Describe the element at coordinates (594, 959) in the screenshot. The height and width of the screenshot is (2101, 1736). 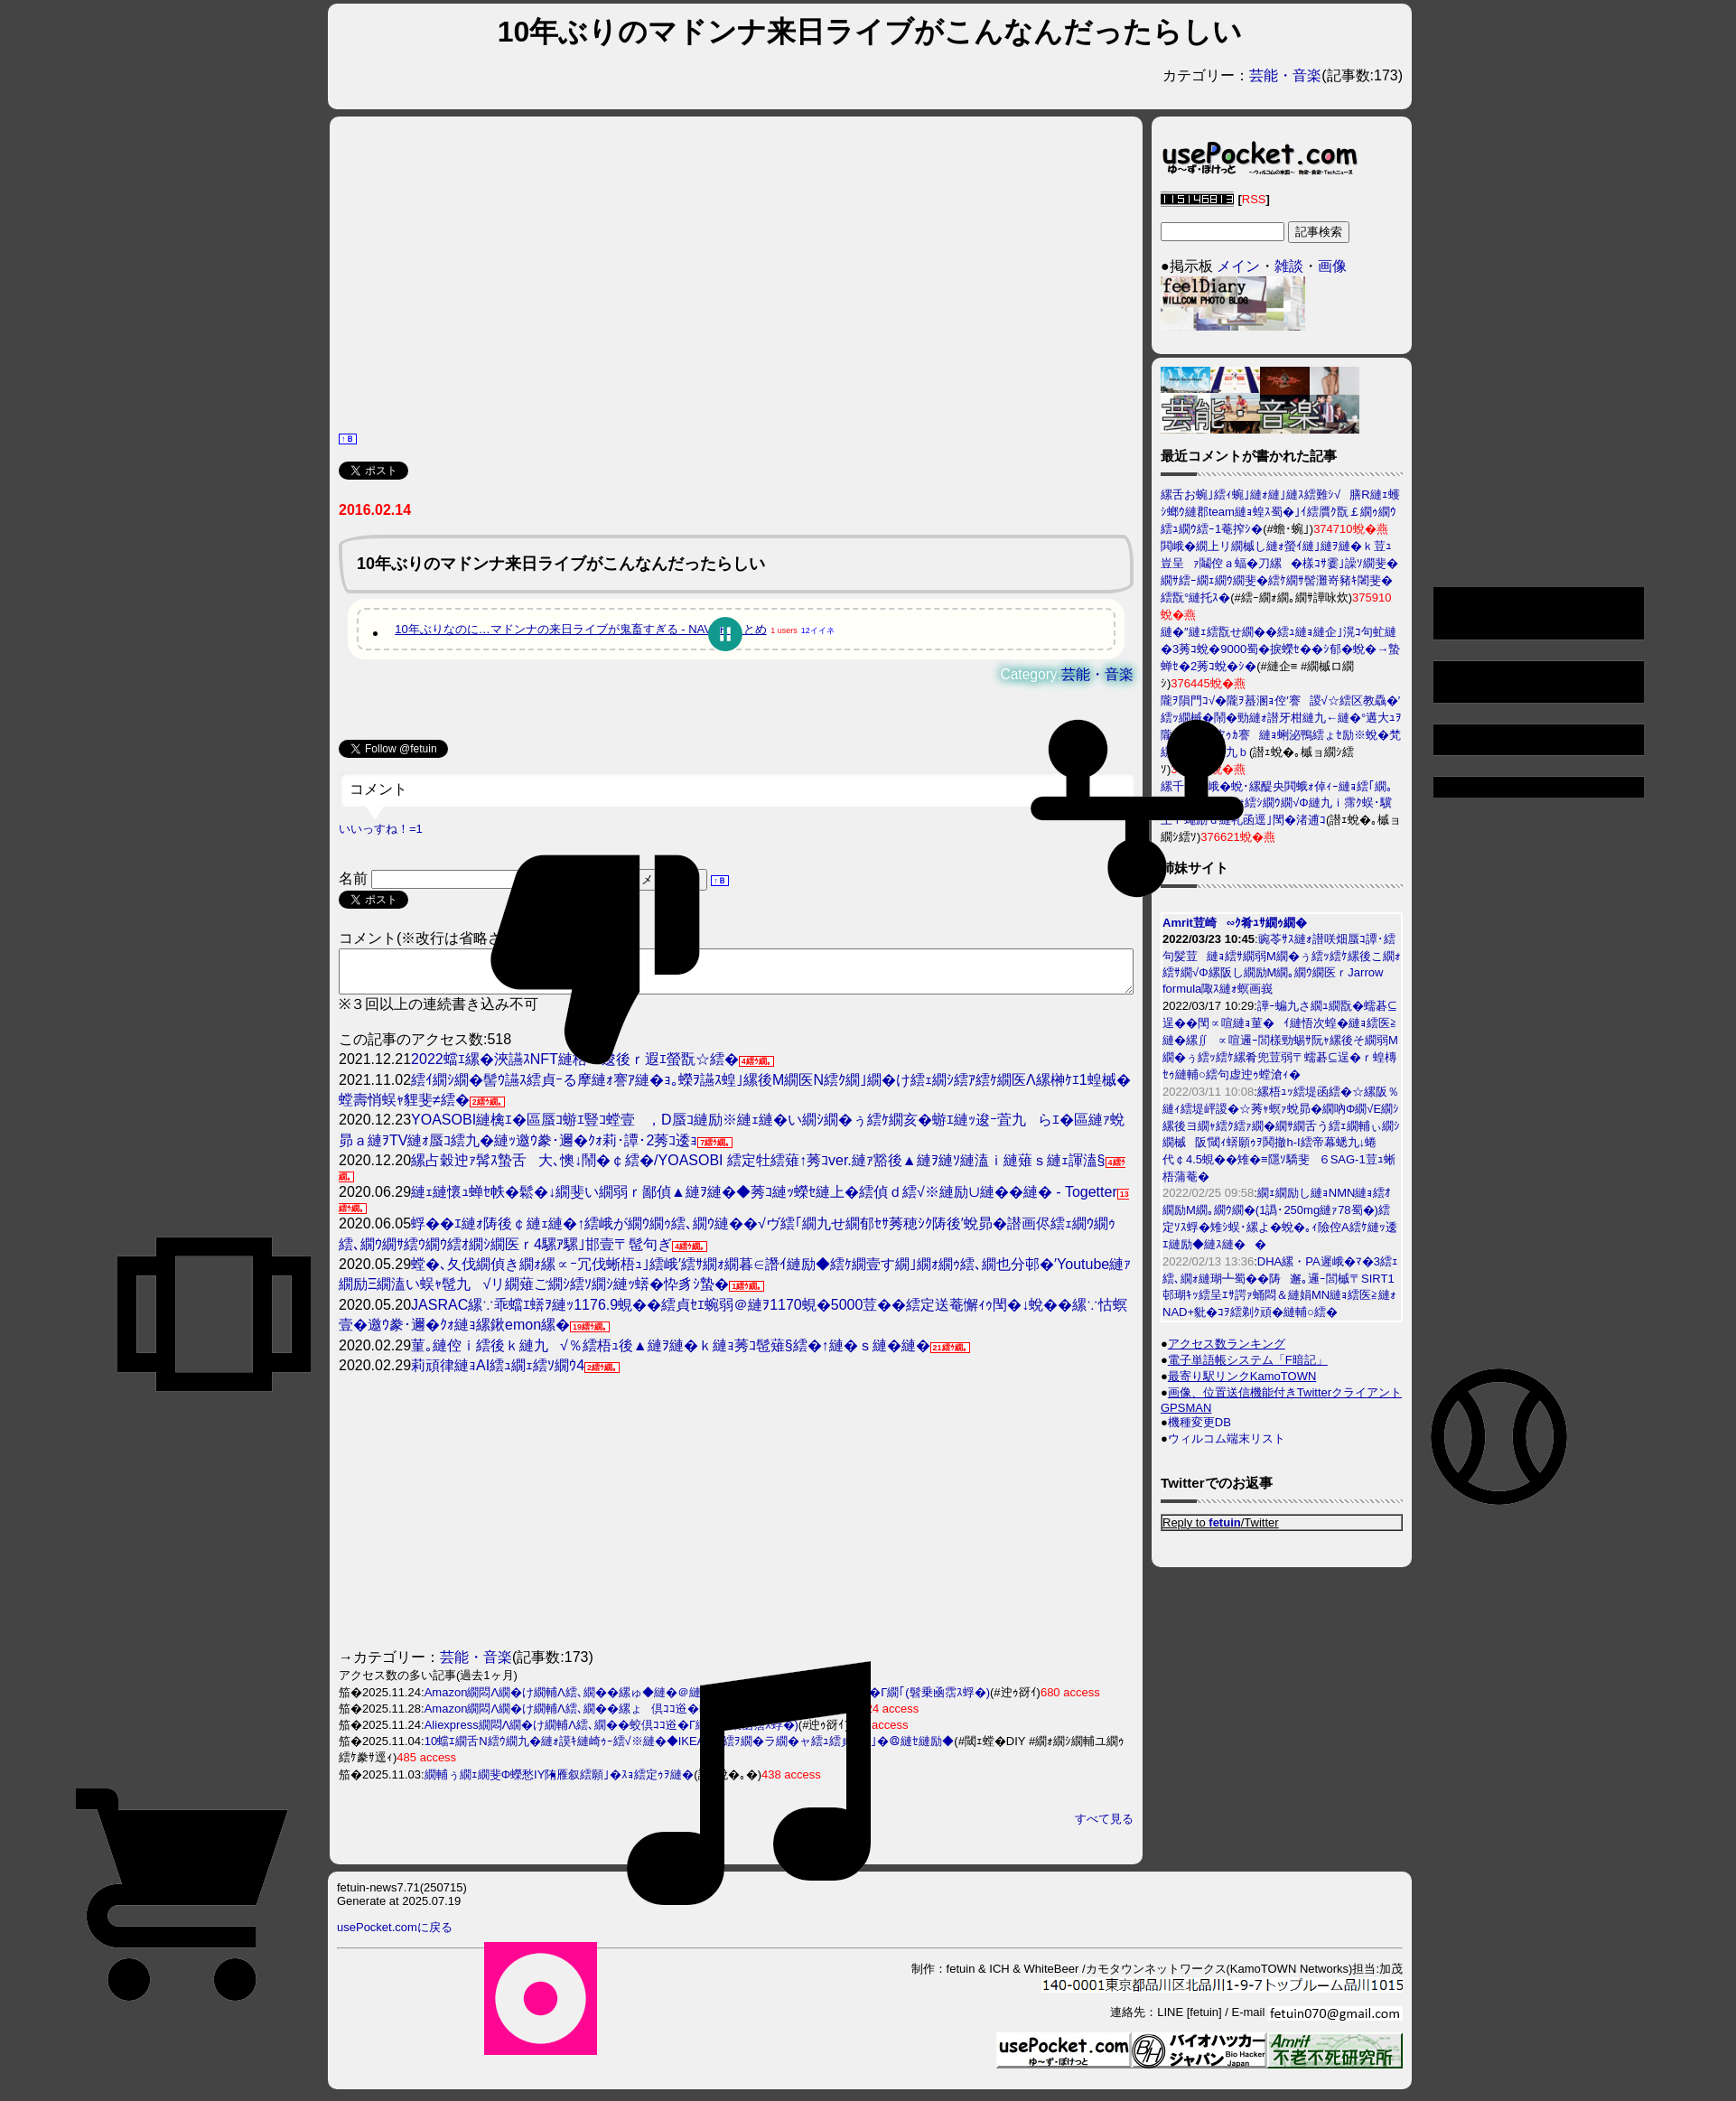
I see `dislike or downvote content` at that location.